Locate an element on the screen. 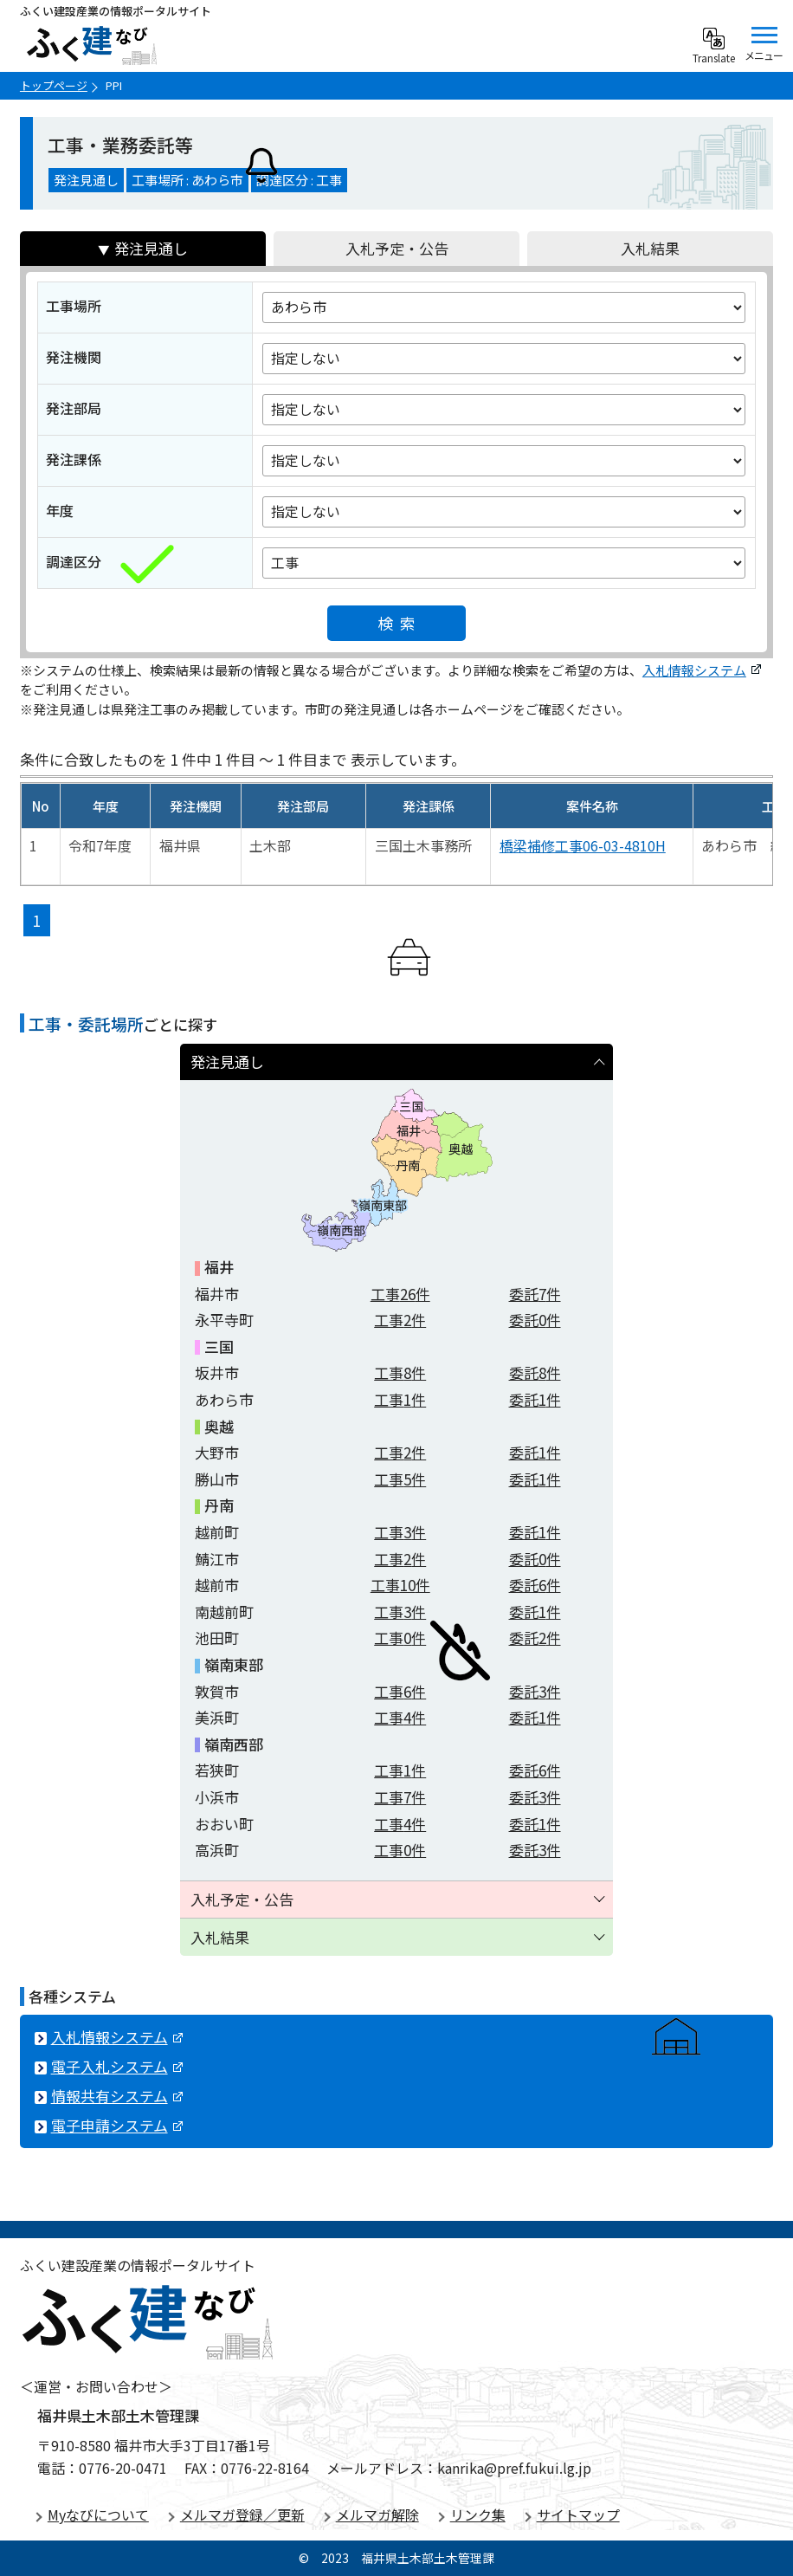 The height and width of the screenshot is (2576, 793). view notifications is located at coordinates (261, 165).